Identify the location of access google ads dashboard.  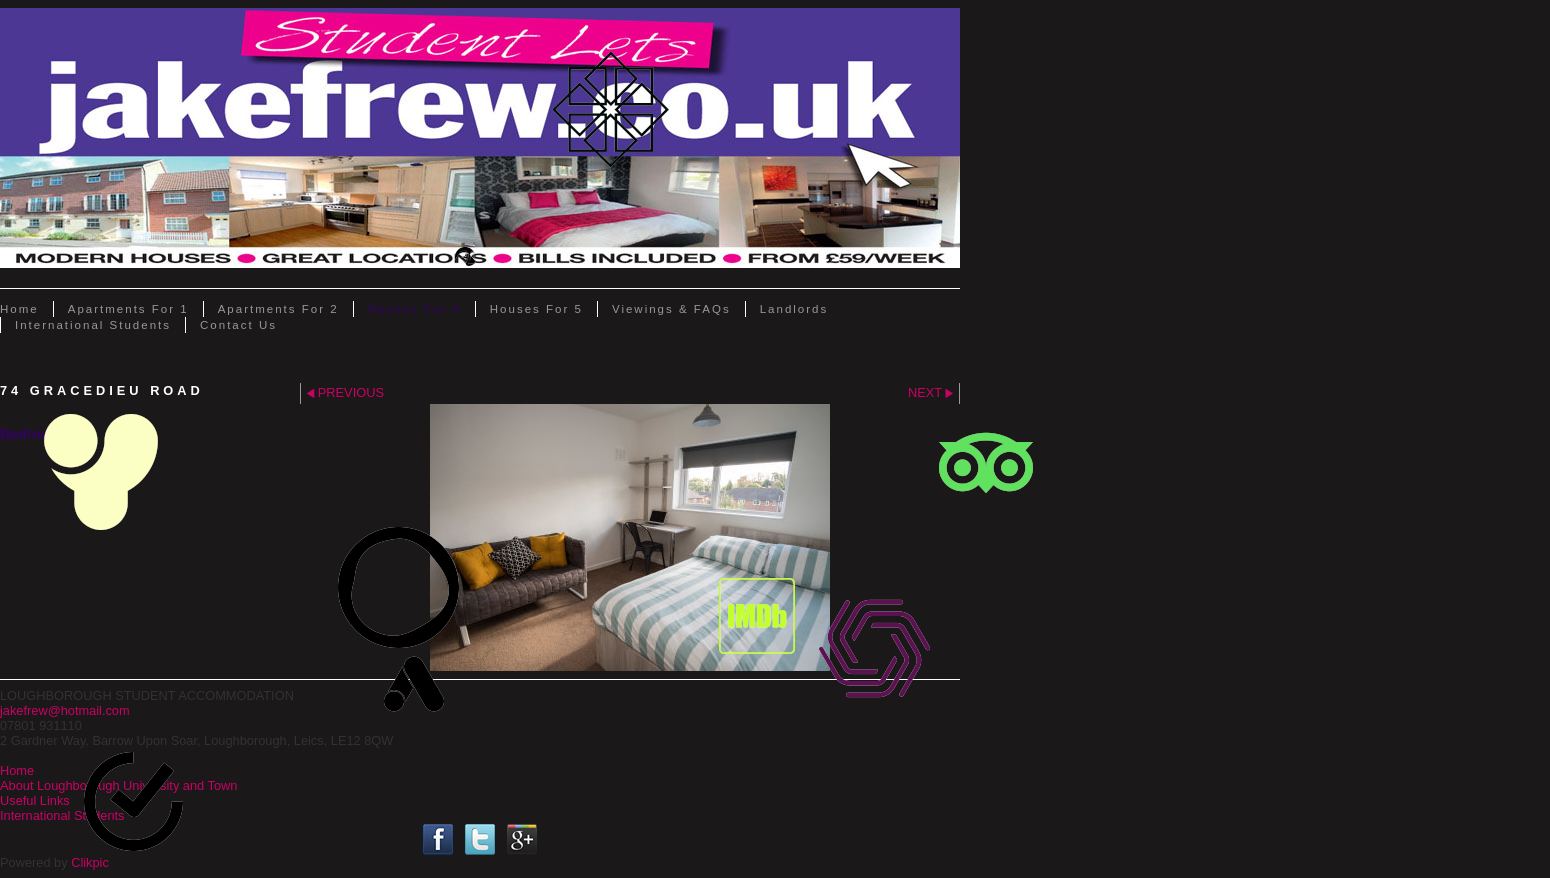
(414, 684).